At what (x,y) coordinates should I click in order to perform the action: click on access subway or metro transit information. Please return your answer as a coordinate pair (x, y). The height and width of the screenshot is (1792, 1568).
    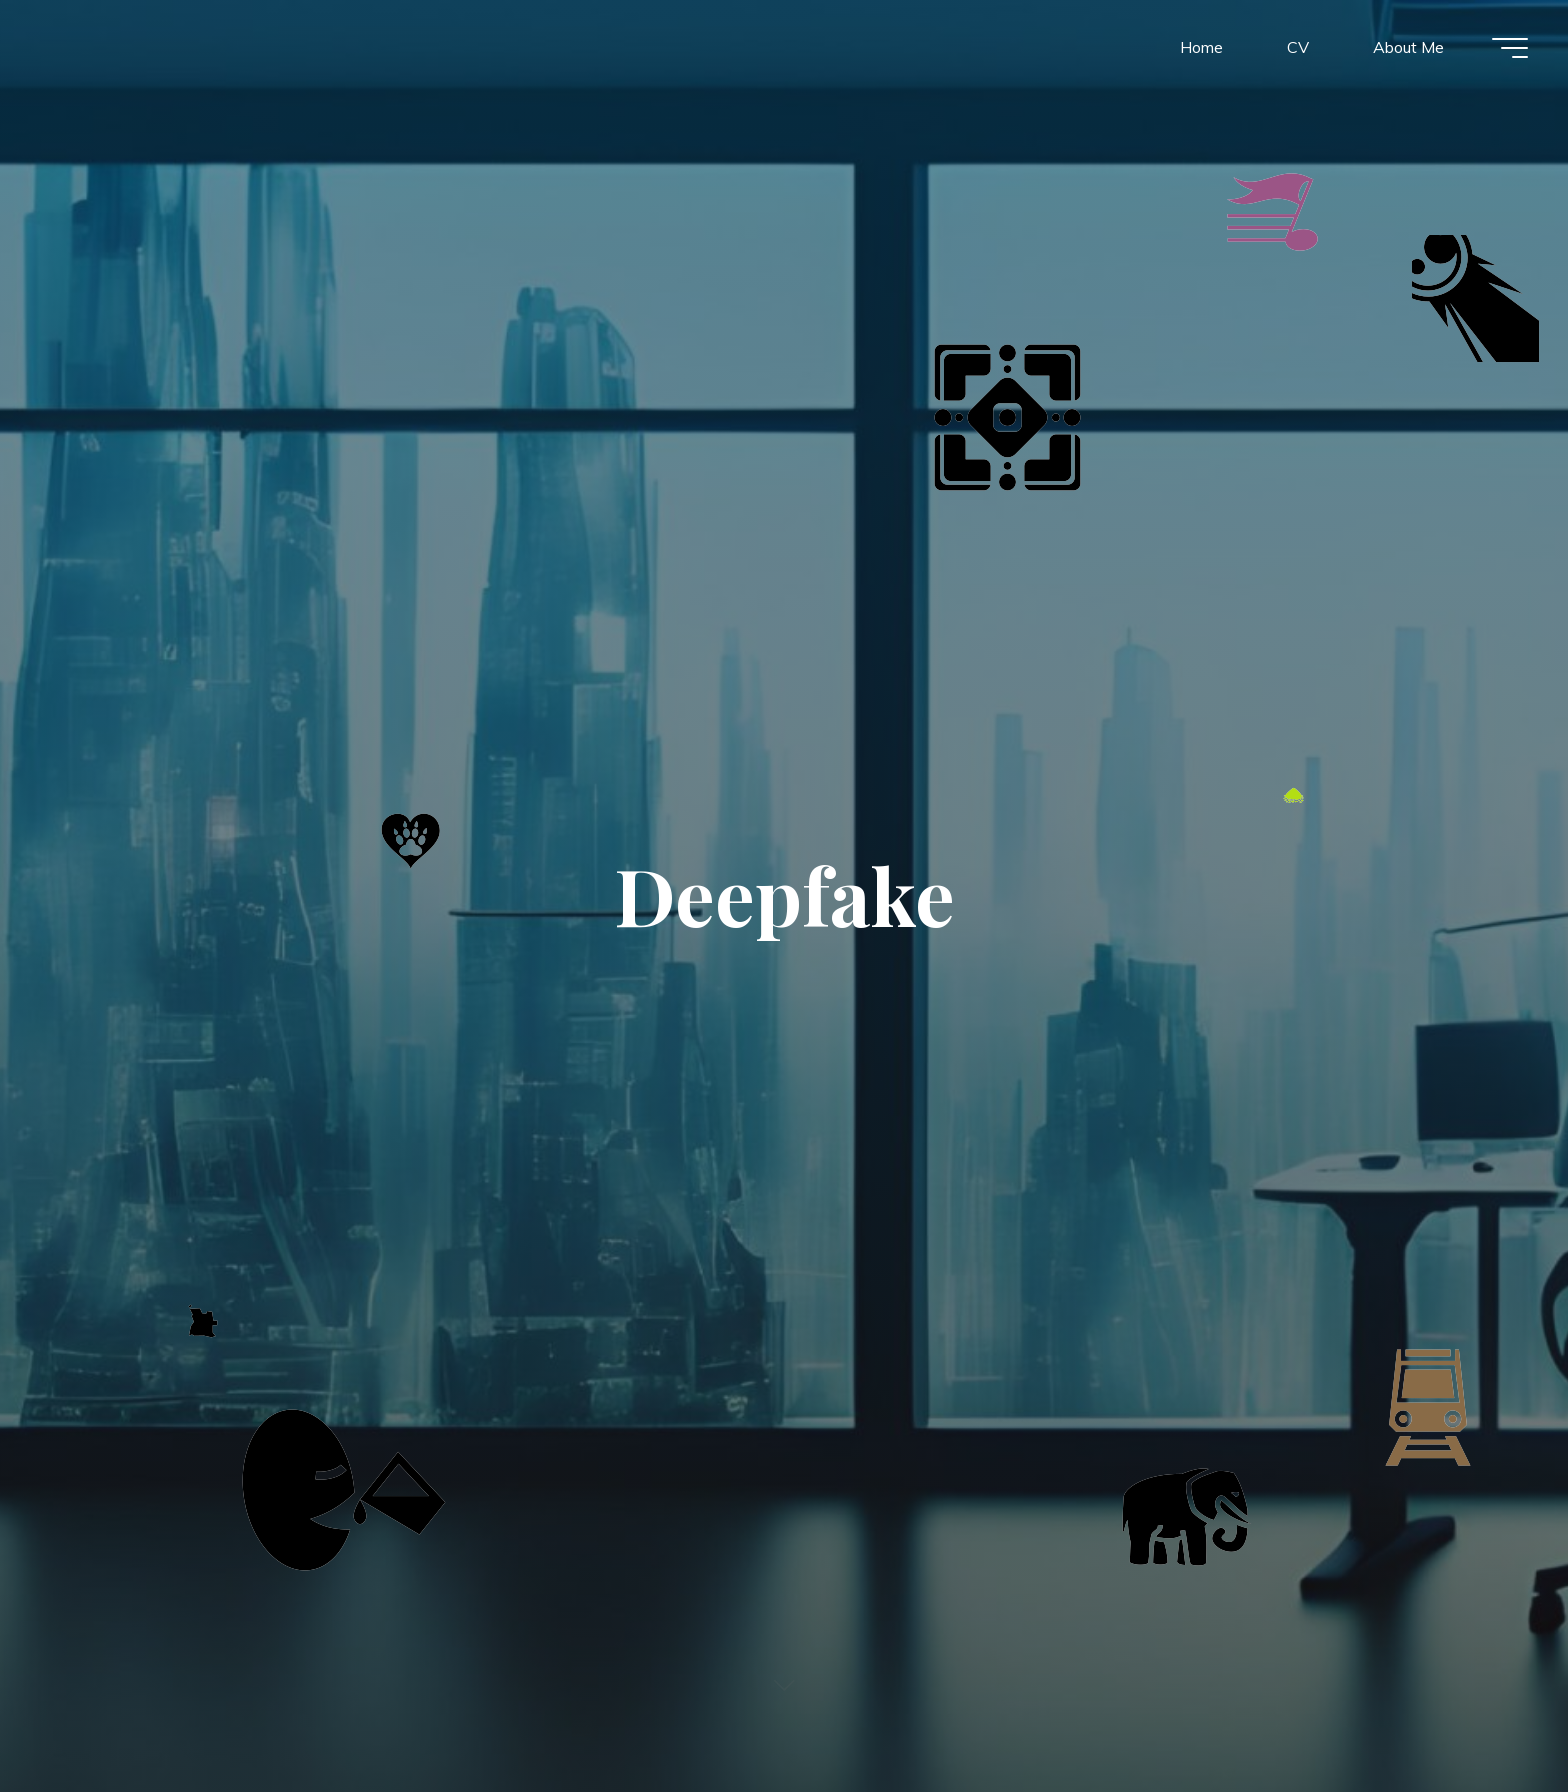
    Looking at the image, I should click on (1428, 1406).